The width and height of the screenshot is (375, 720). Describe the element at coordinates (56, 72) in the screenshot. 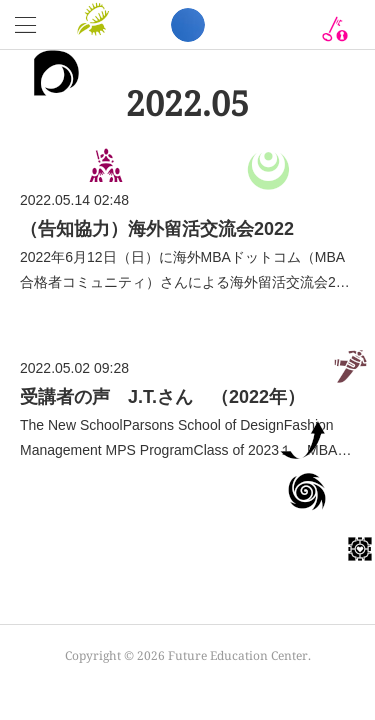

I see `select tentacle or sea creature ability` at that location.